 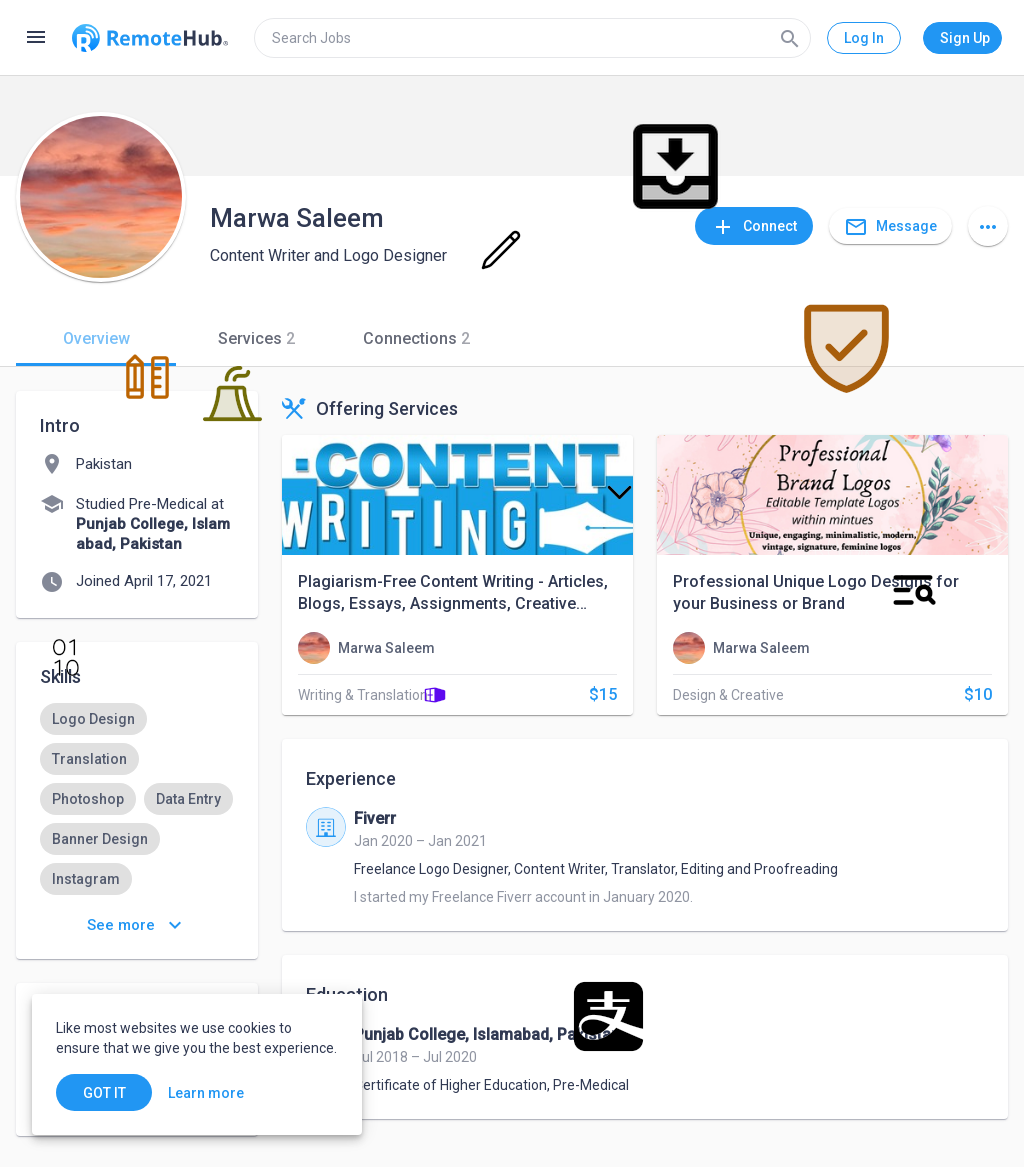 I want to click on edit content or text, so click(x=501, y=250).